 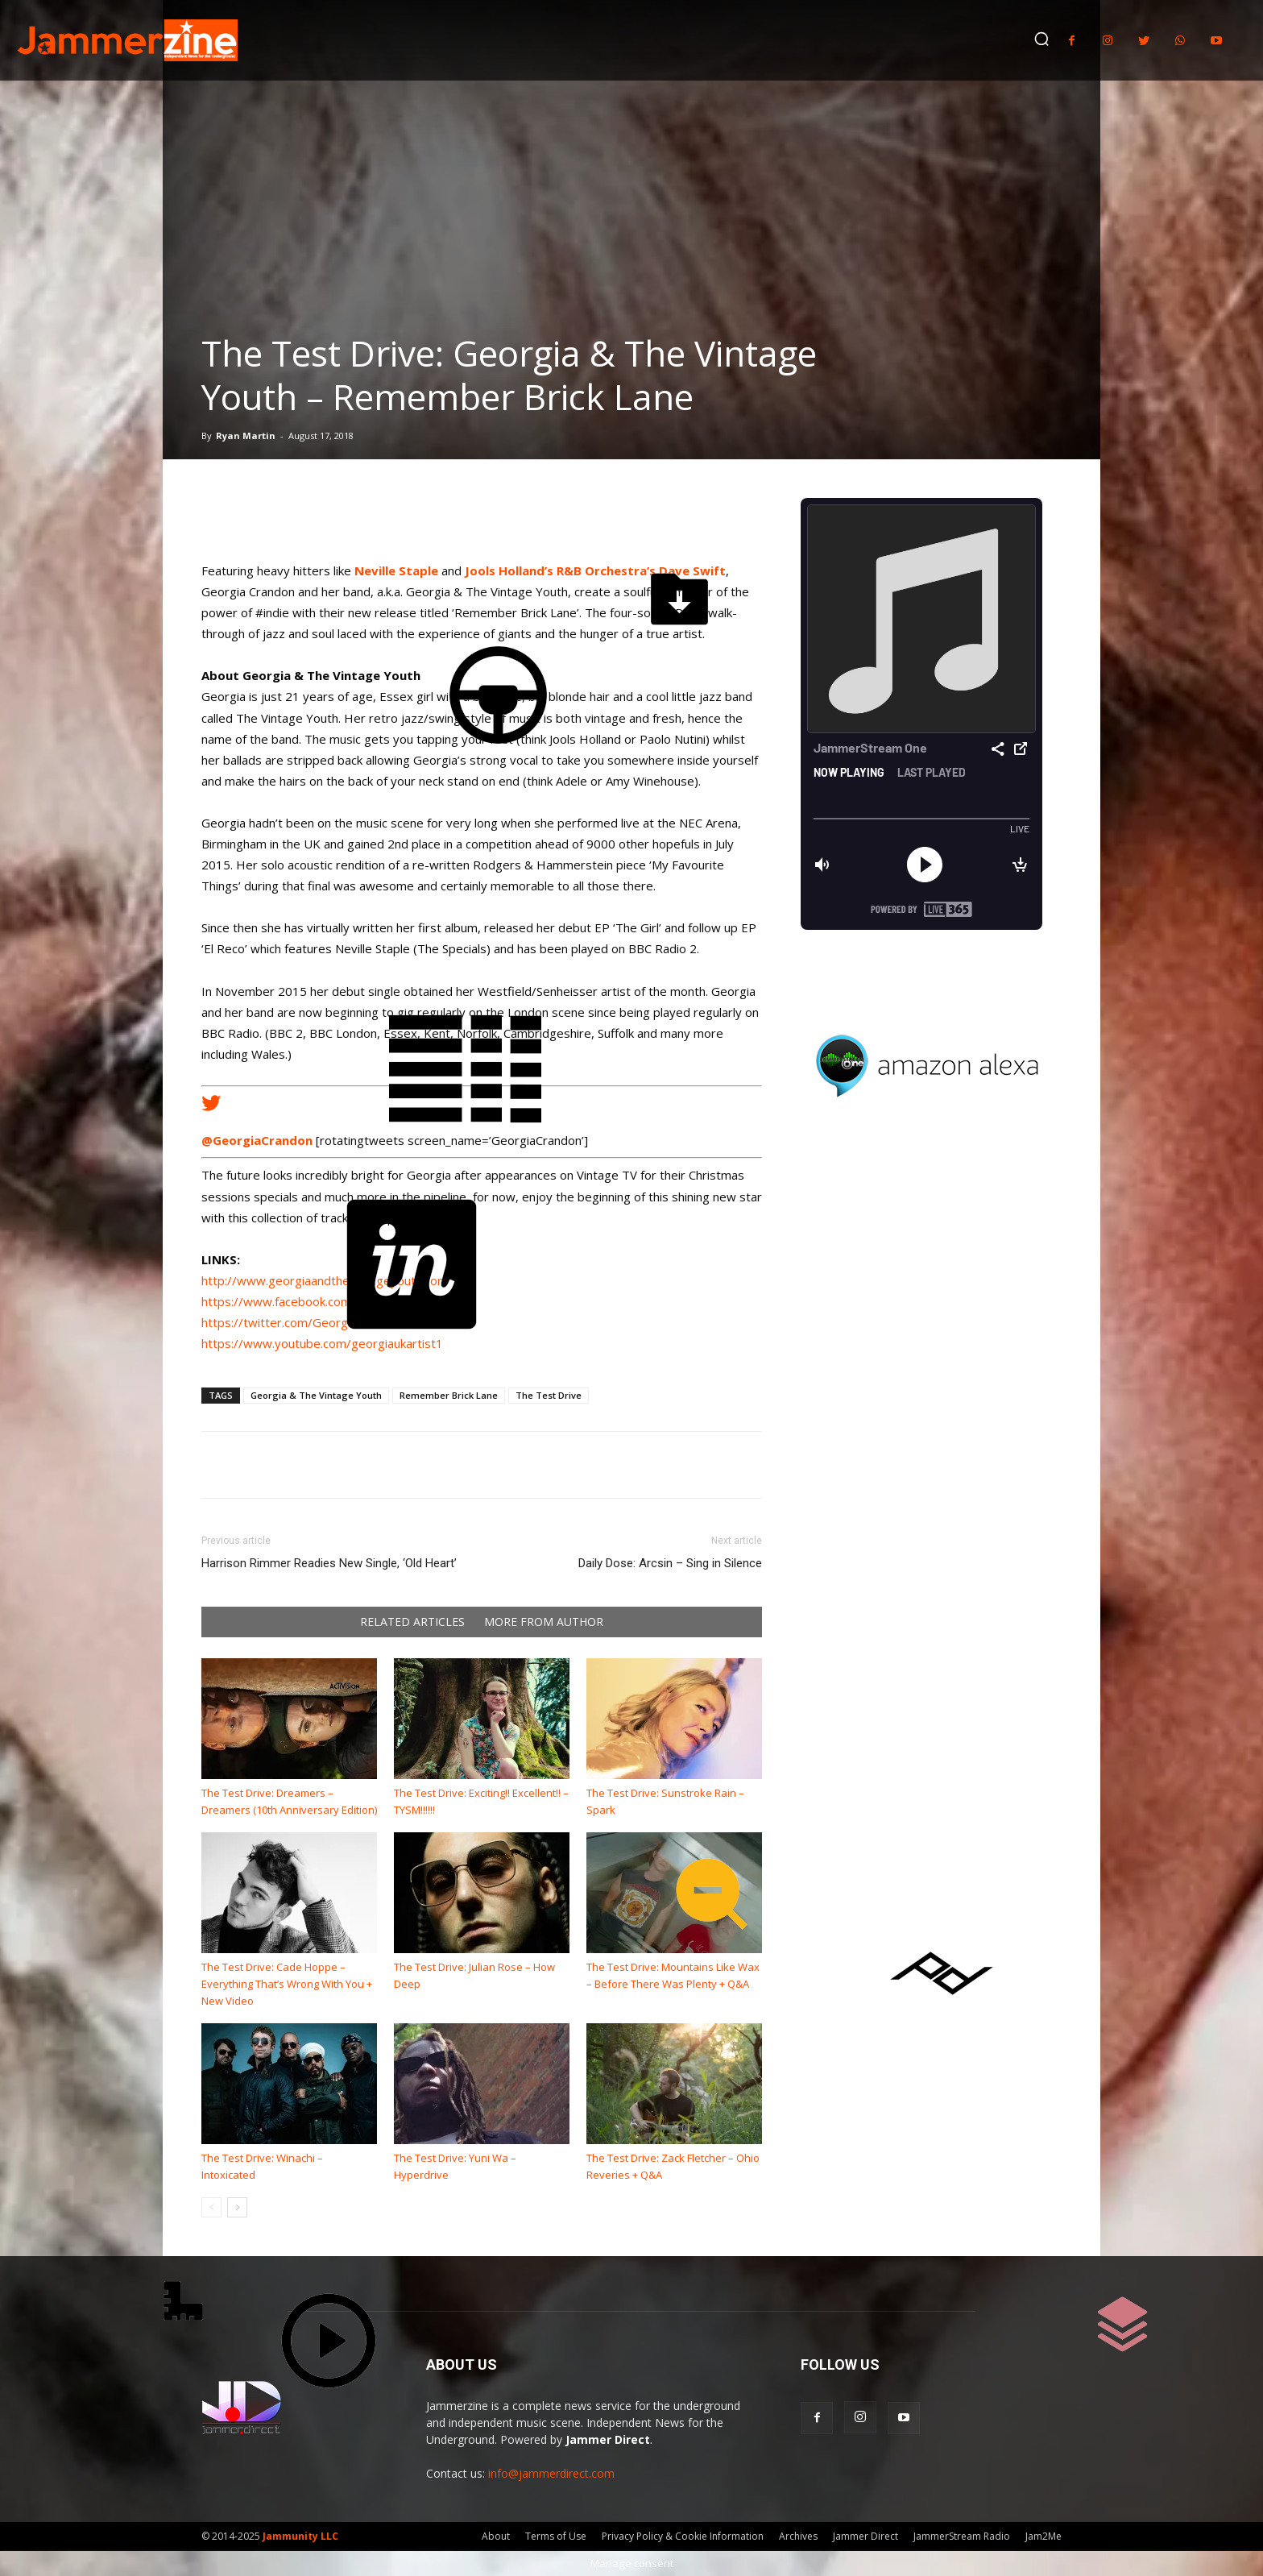 What do you see at coordinates (711, 1894) in the screenshot?
I see `zoom out to see more content` at bounding box center [711, 1894].